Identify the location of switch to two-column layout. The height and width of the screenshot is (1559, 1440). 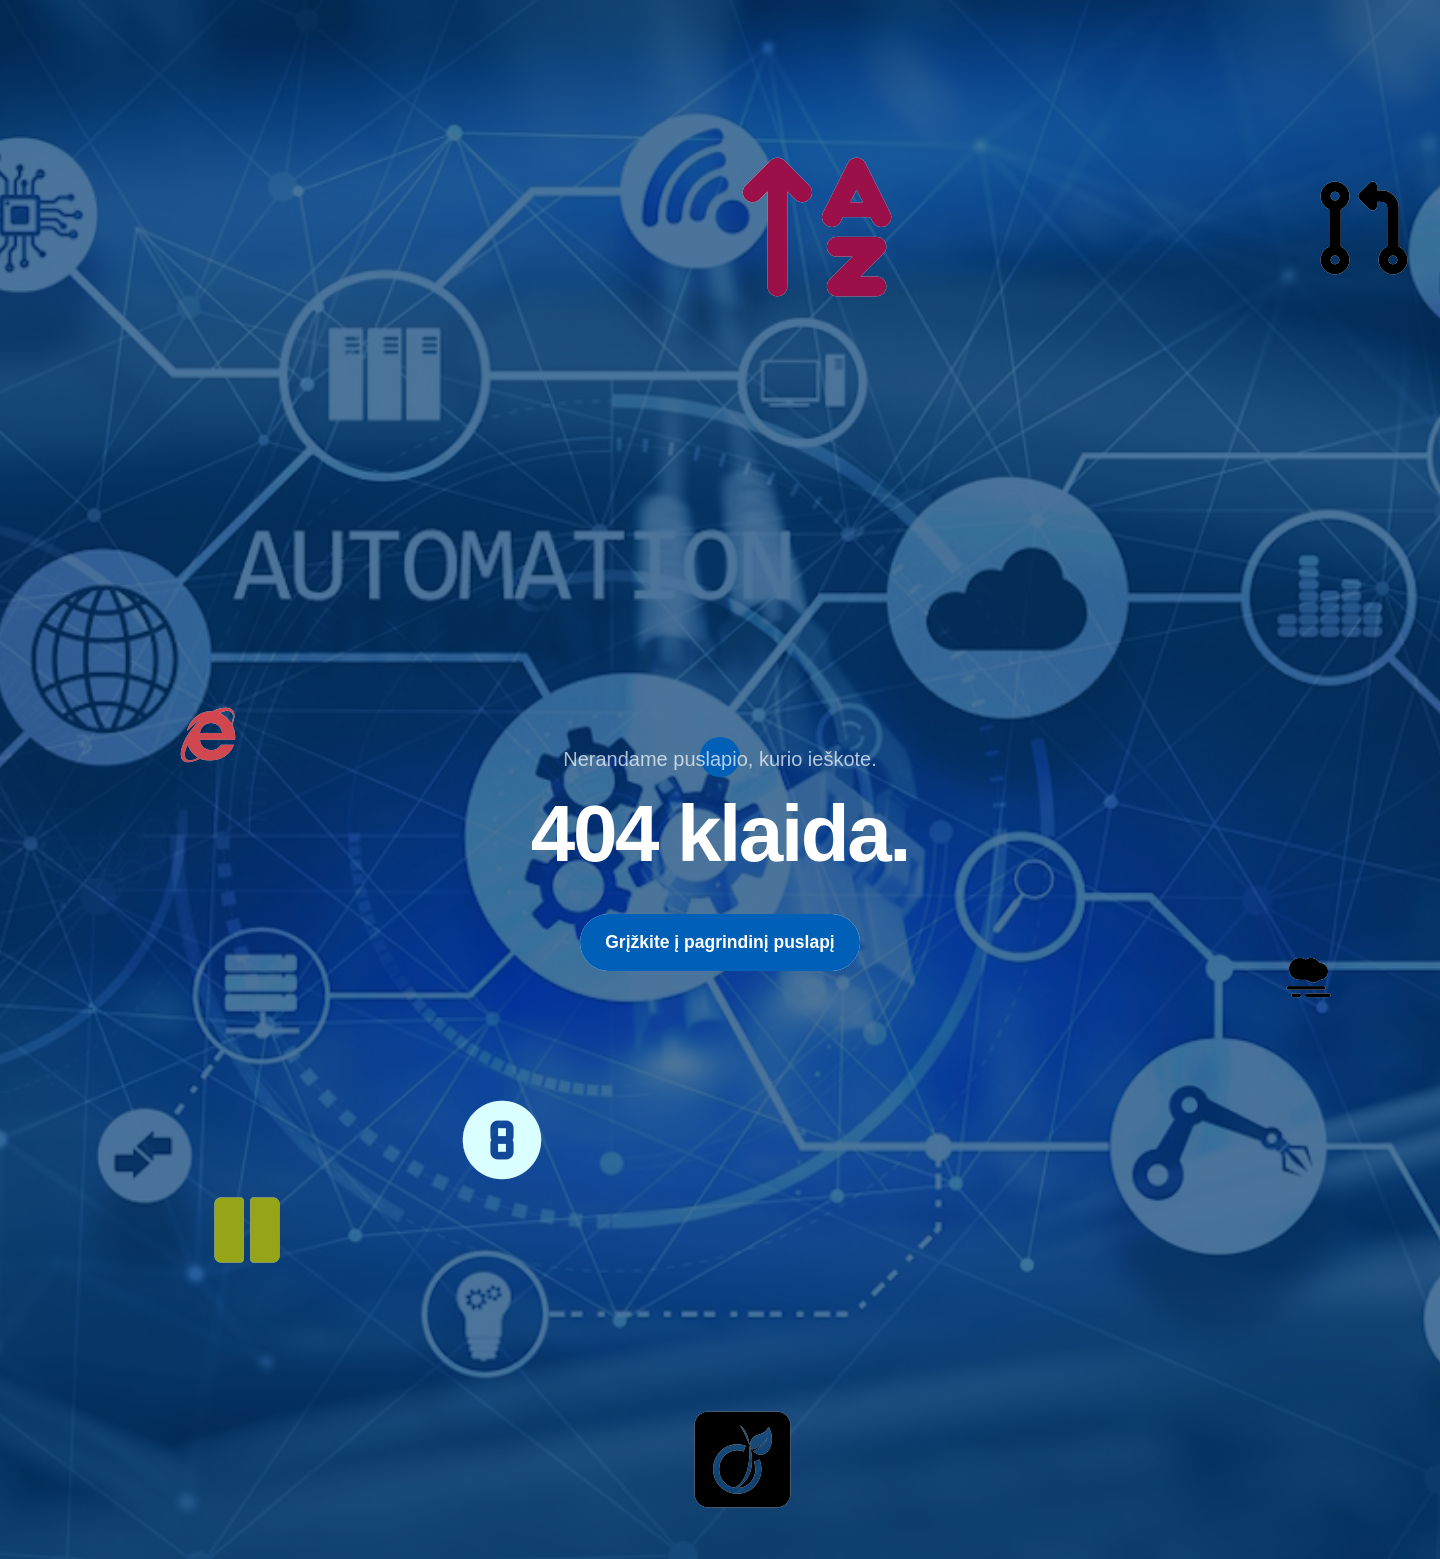
(247, 1230).